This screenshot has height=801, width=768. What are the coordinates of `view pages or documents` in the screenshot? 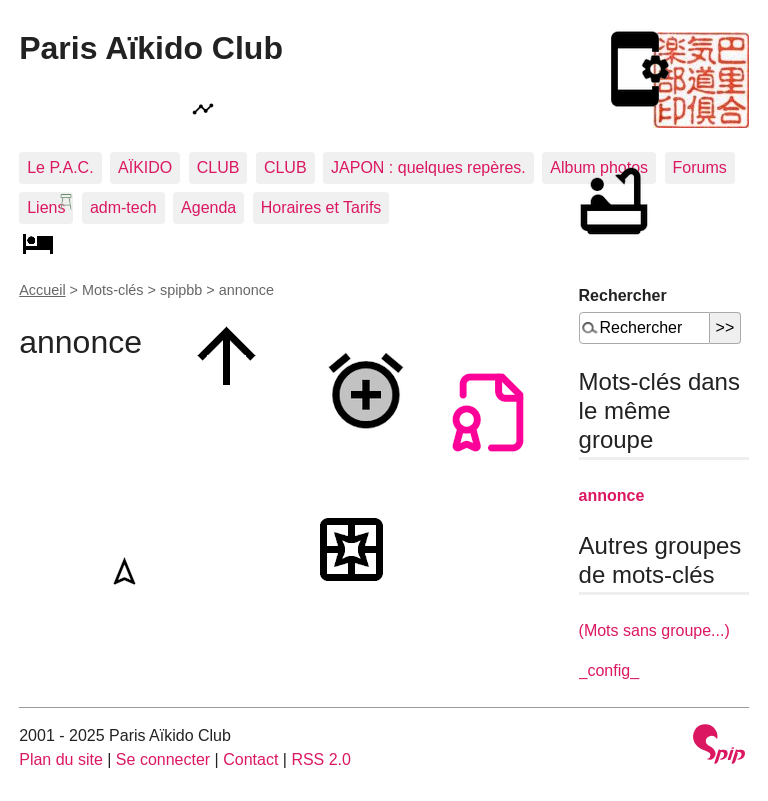 It's located at (351, 549).